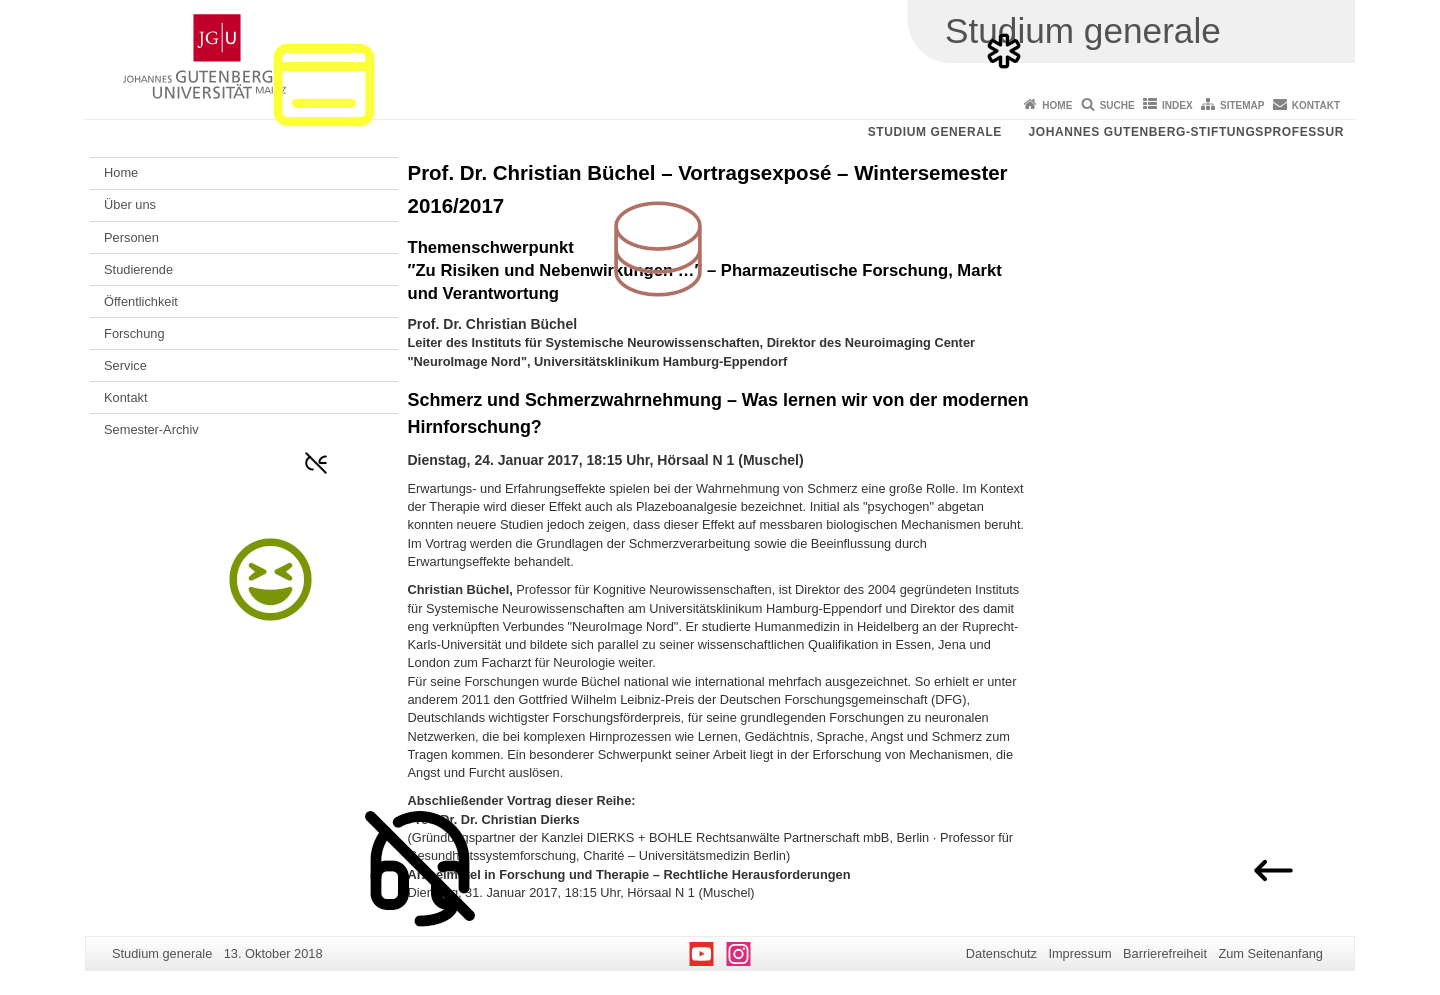  Describe the element at coordinates (420, 866) in the screenshot. I see `mute or disable headset audio` at that location.